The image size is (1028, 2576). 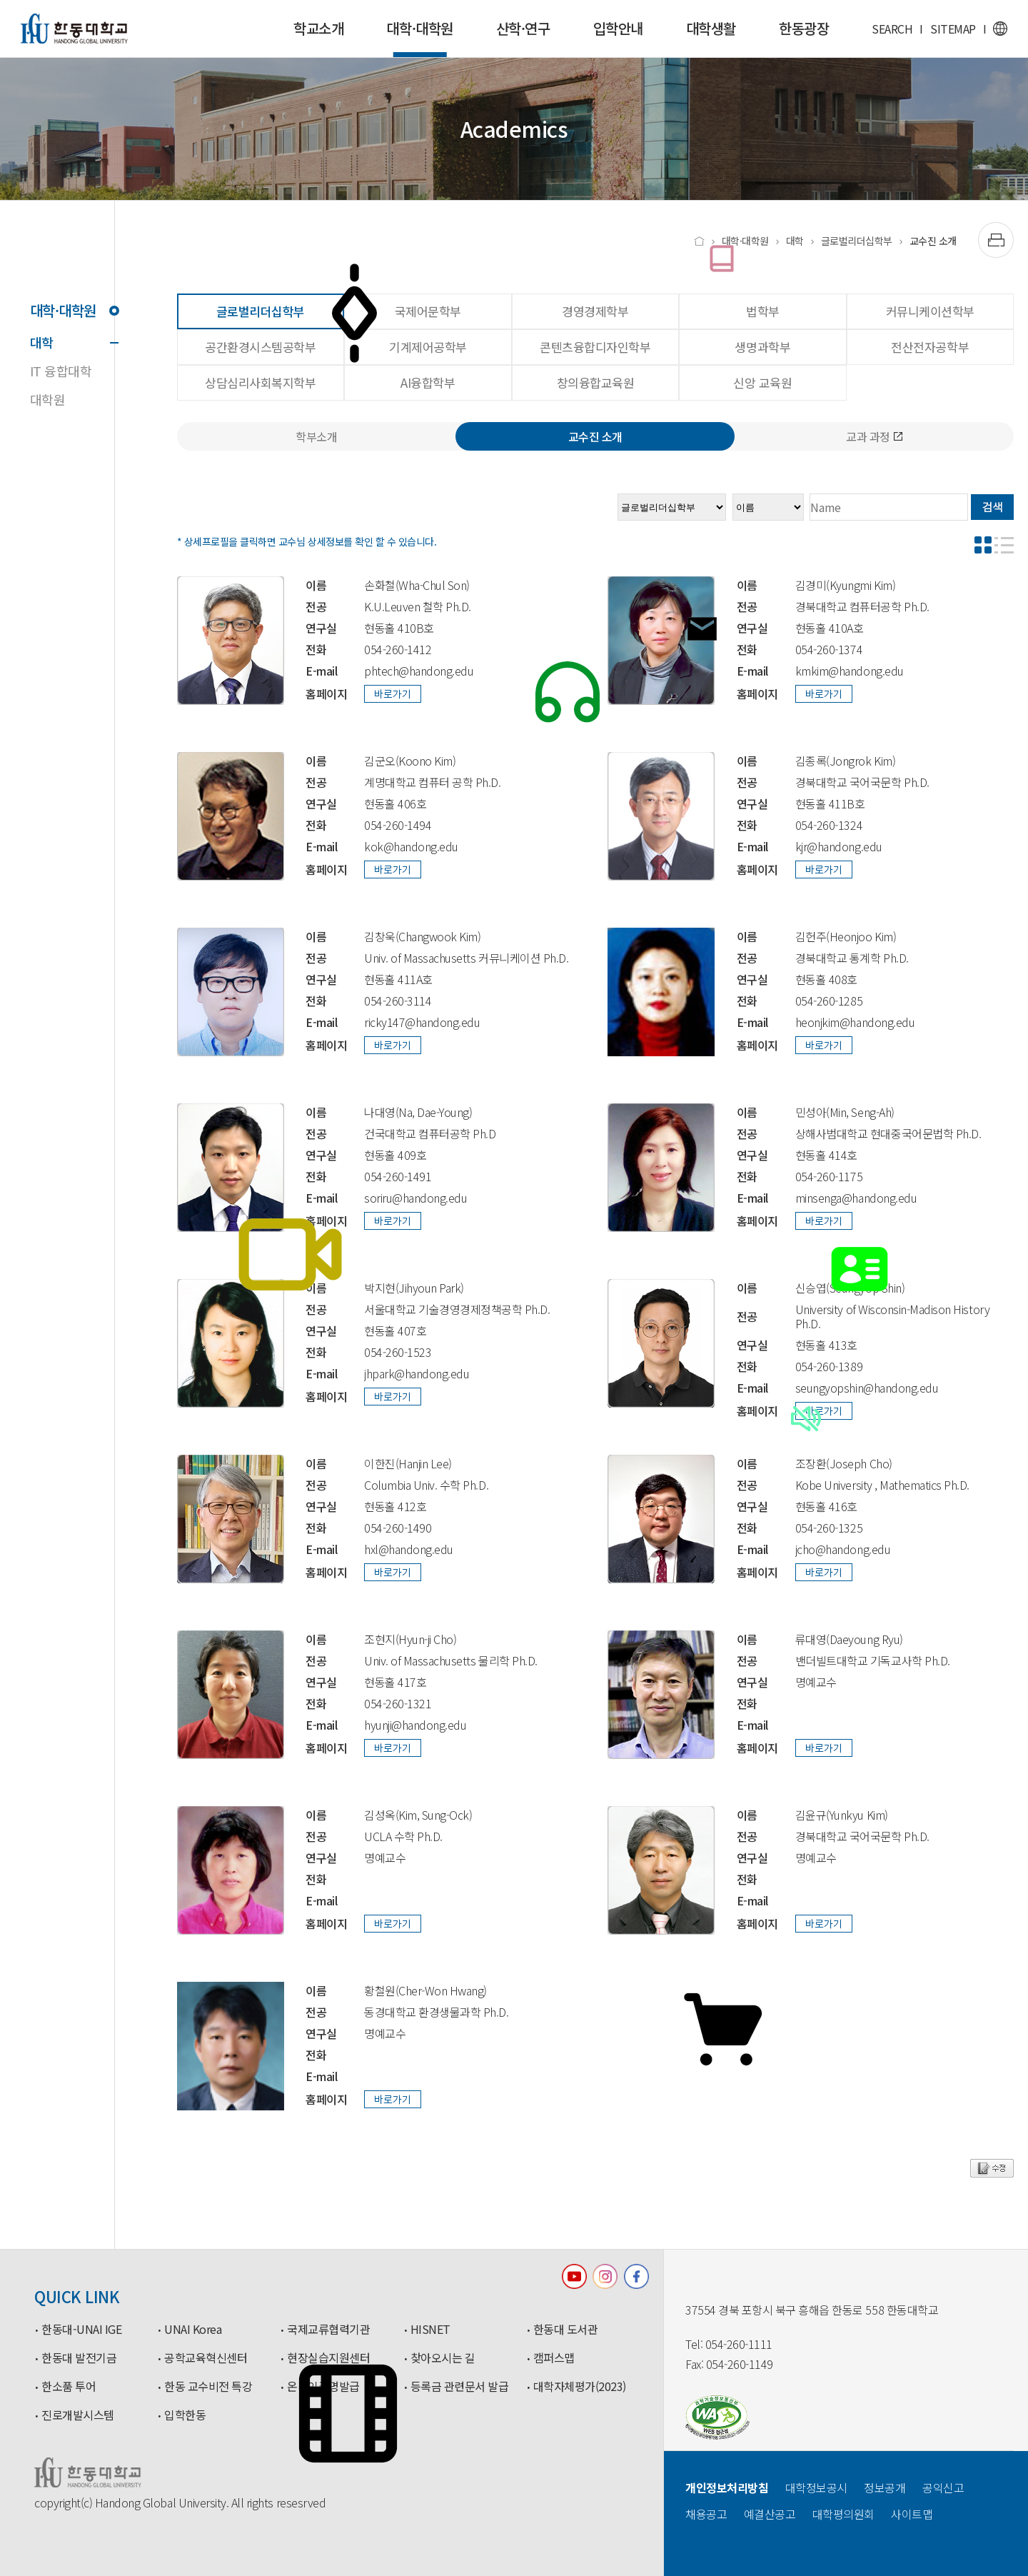 I want to click on open reading or library section, so click(x=722, y=259).